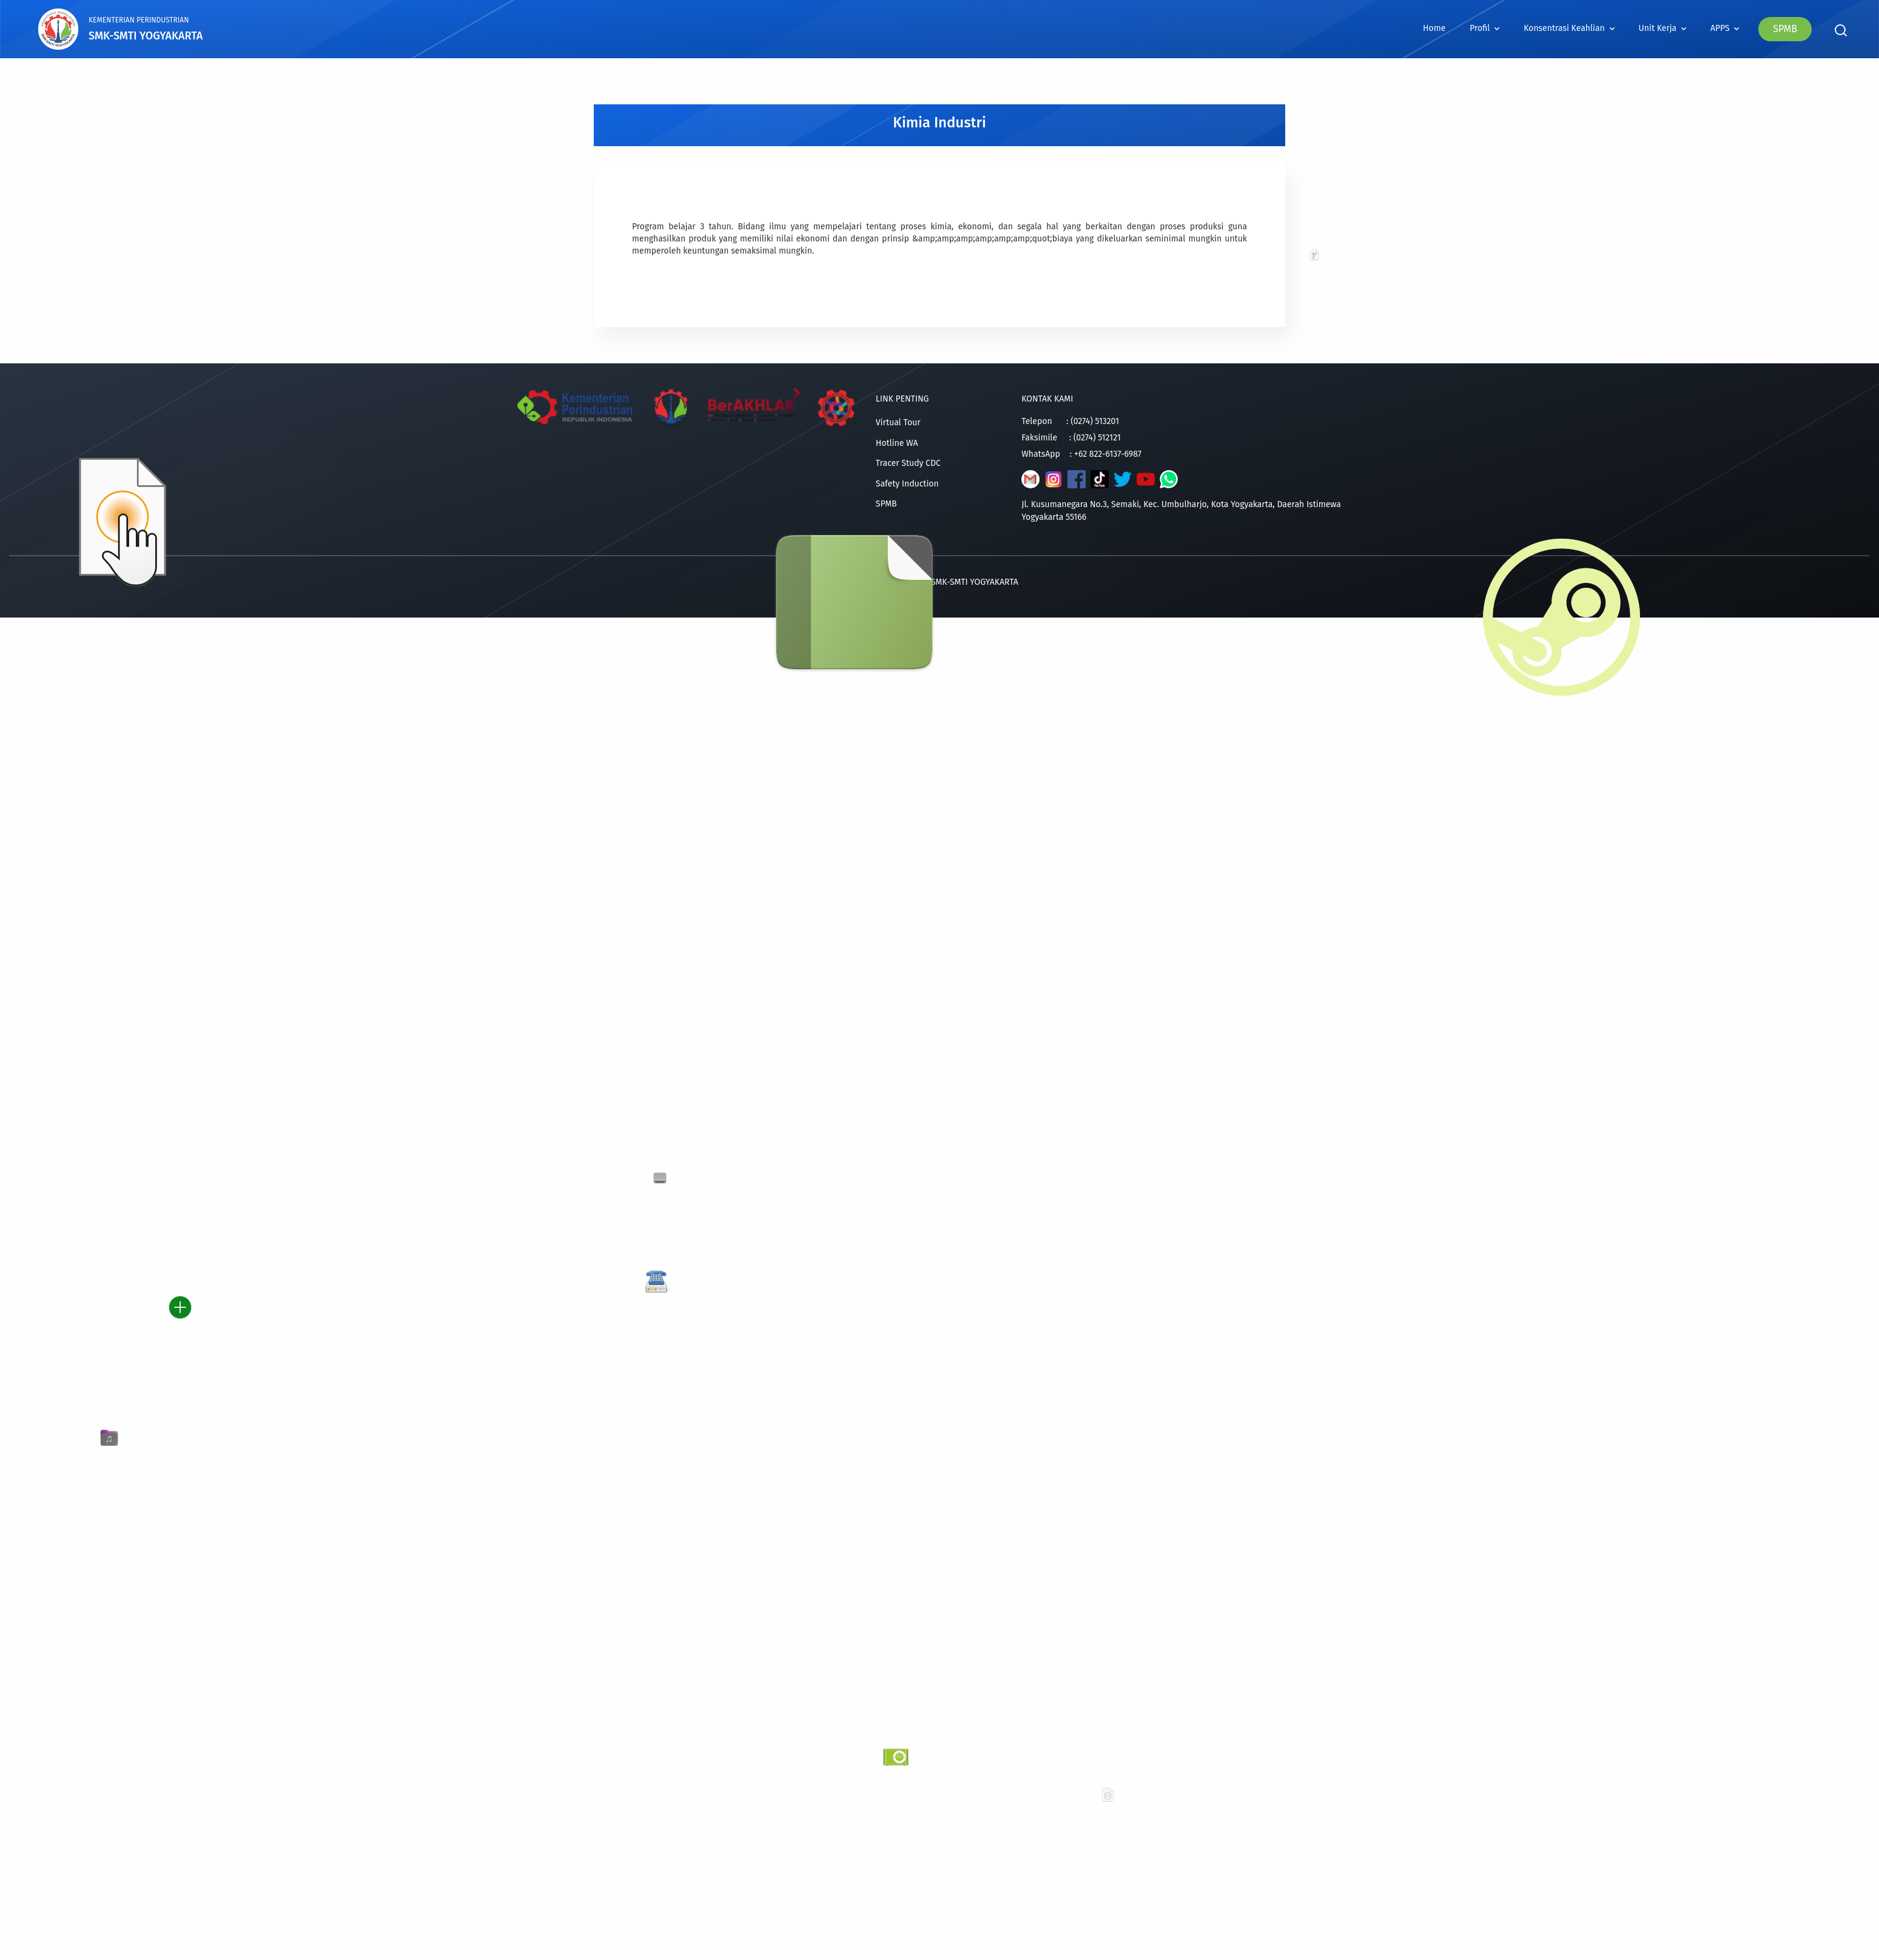  Describe the element at coordinates (1108, 1794) in the screenshot. I see `open a database file` at that location.